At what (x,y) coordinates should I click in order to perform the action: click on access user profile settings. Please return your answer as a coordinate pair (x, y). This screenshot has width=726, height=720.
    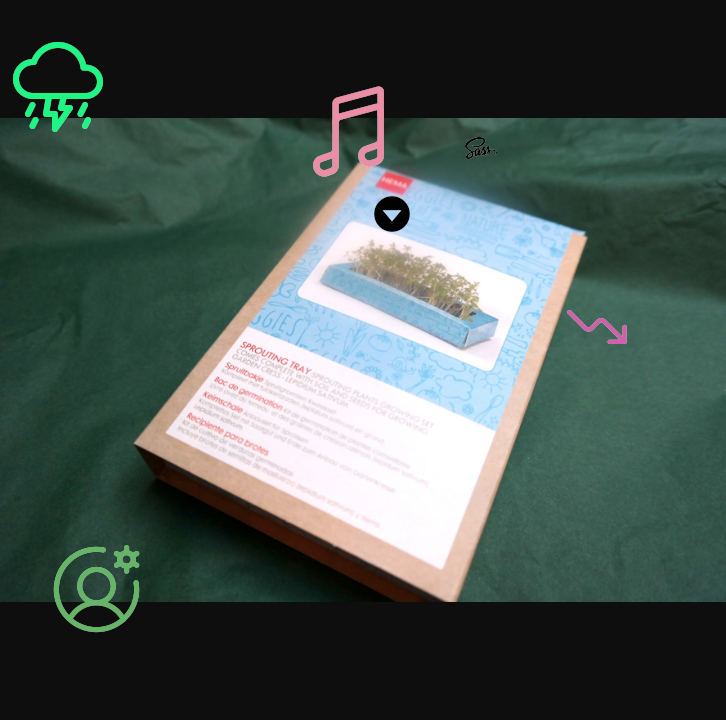
    Looking at the image, I should click on (96, 589).